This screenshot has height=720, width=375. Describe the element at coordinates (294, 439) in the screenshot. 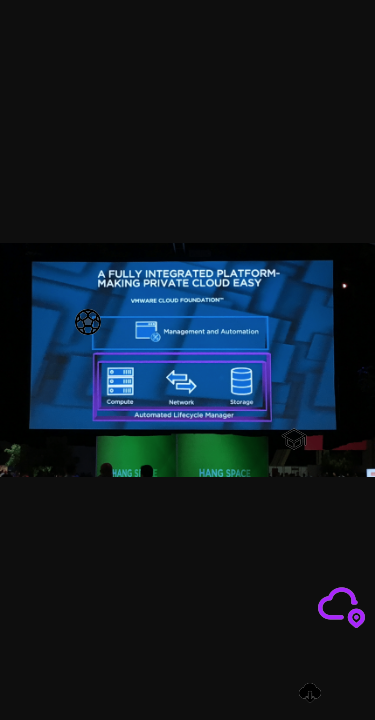

I see `access education or learning content` at that location.